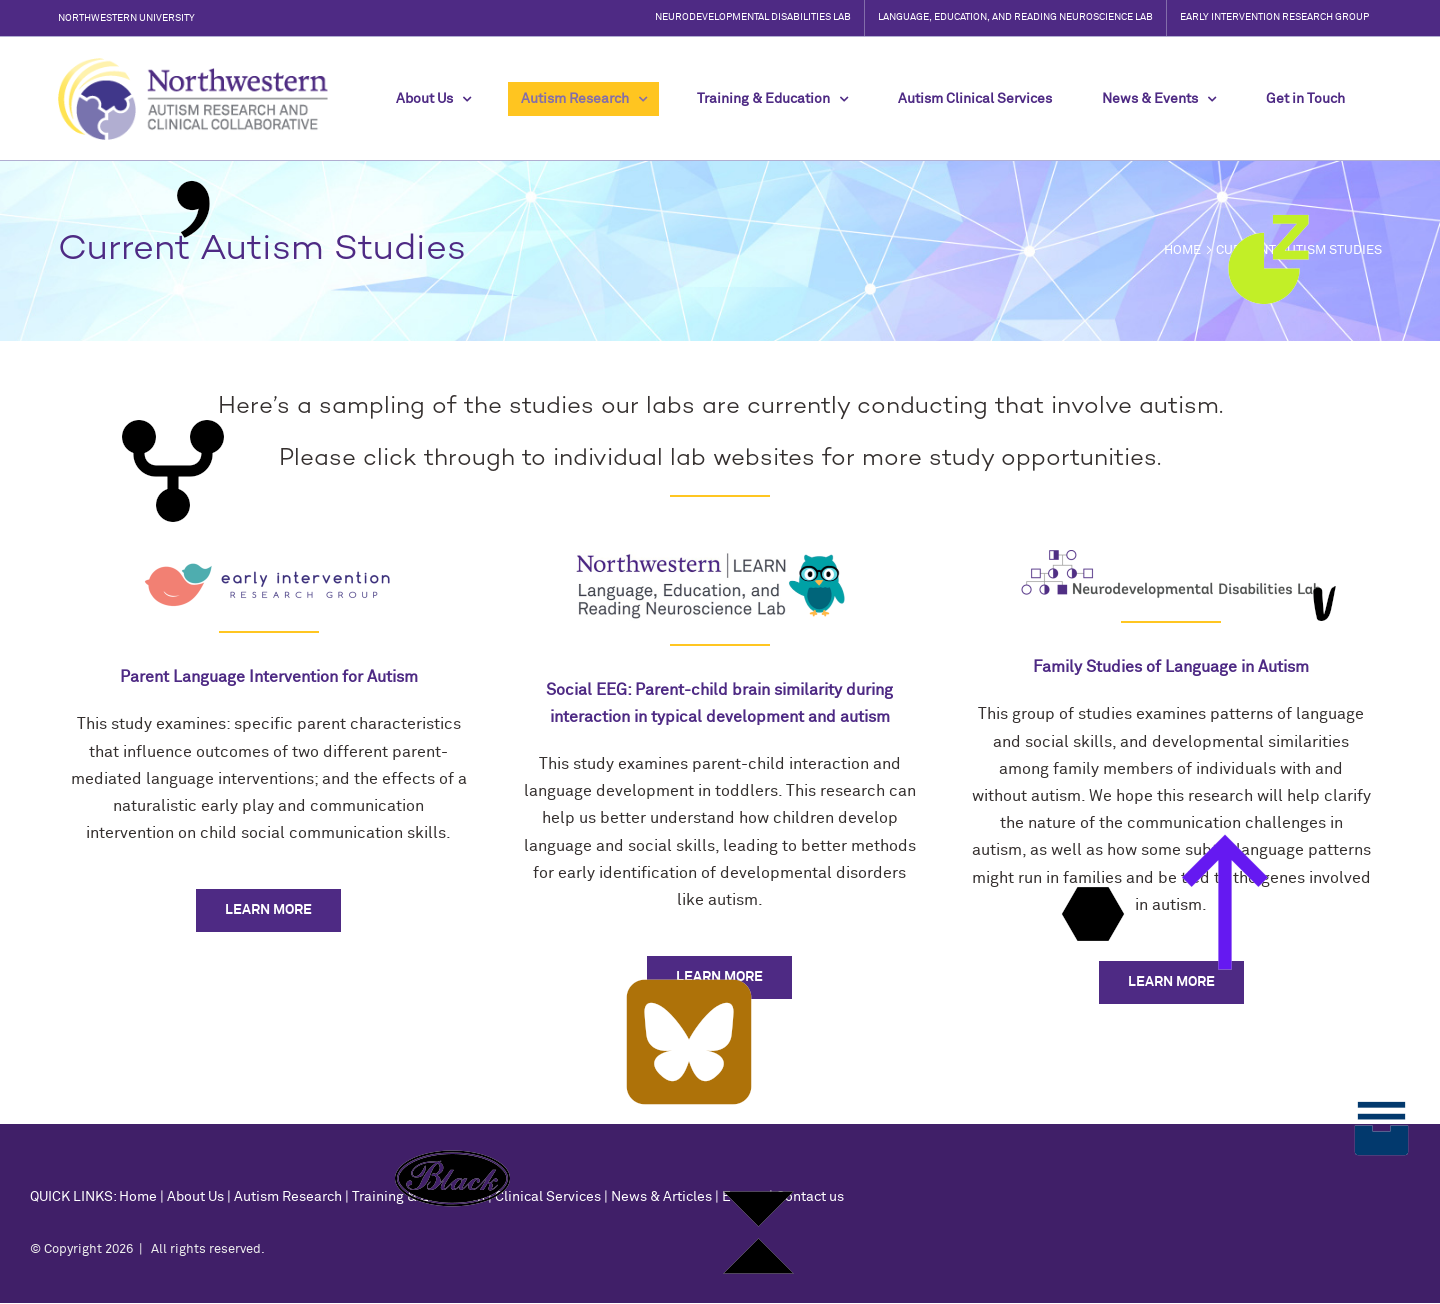 Image resolution: width=1440 pixels, height=1304 pixels. What do you see at coordinates (1381, 1128) in the screenshot?
I see `access archived files or documents` at bounding box center [1381, 1128].